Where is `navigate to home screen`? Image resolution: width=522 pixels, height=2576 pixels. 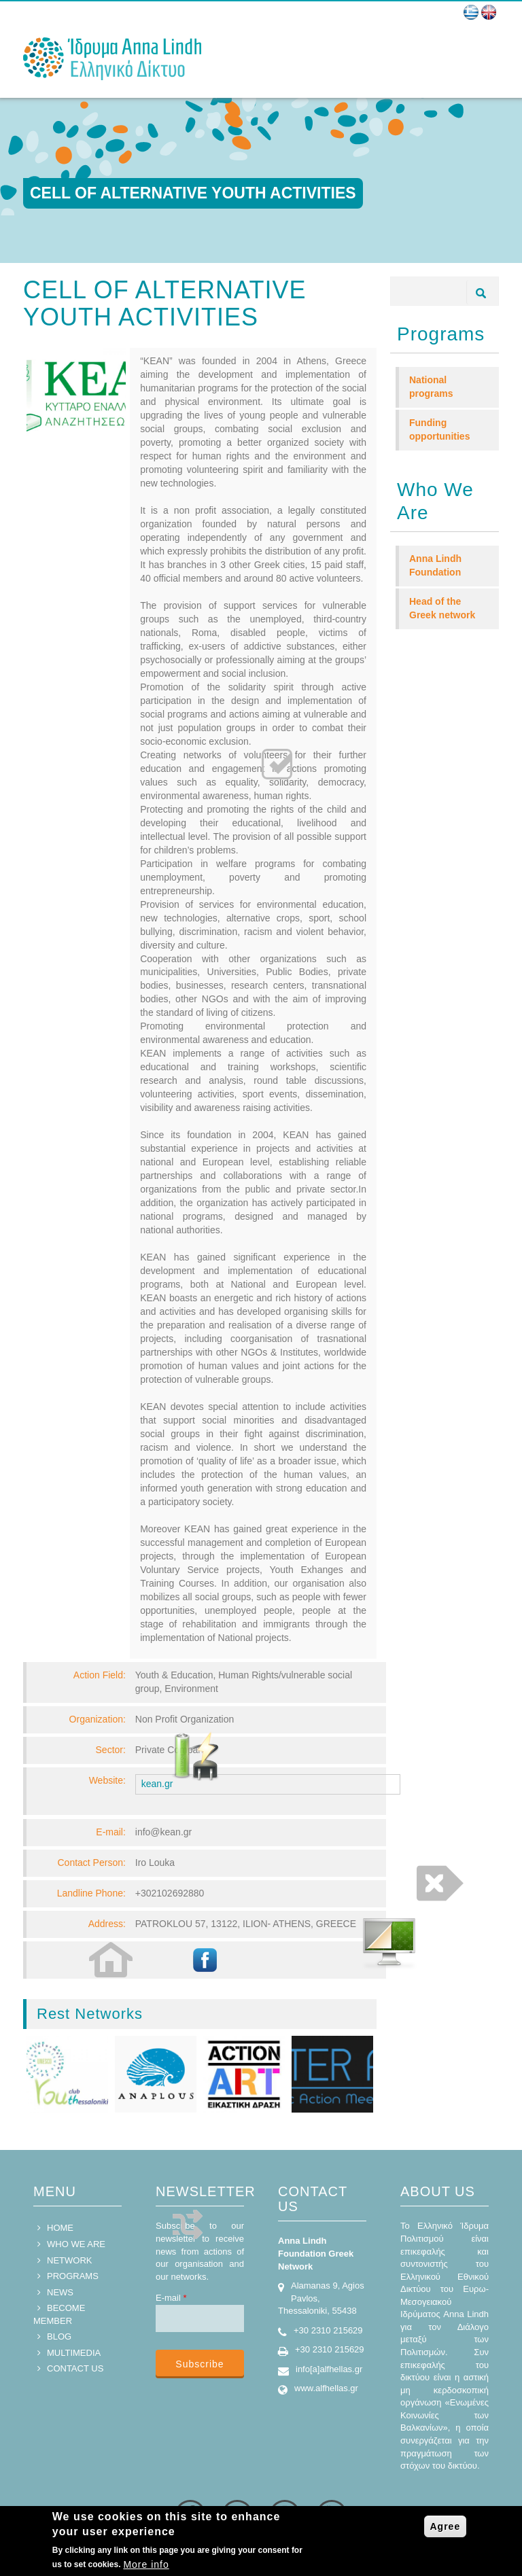
navigate to home screen is located at coordinates (111, 1961).